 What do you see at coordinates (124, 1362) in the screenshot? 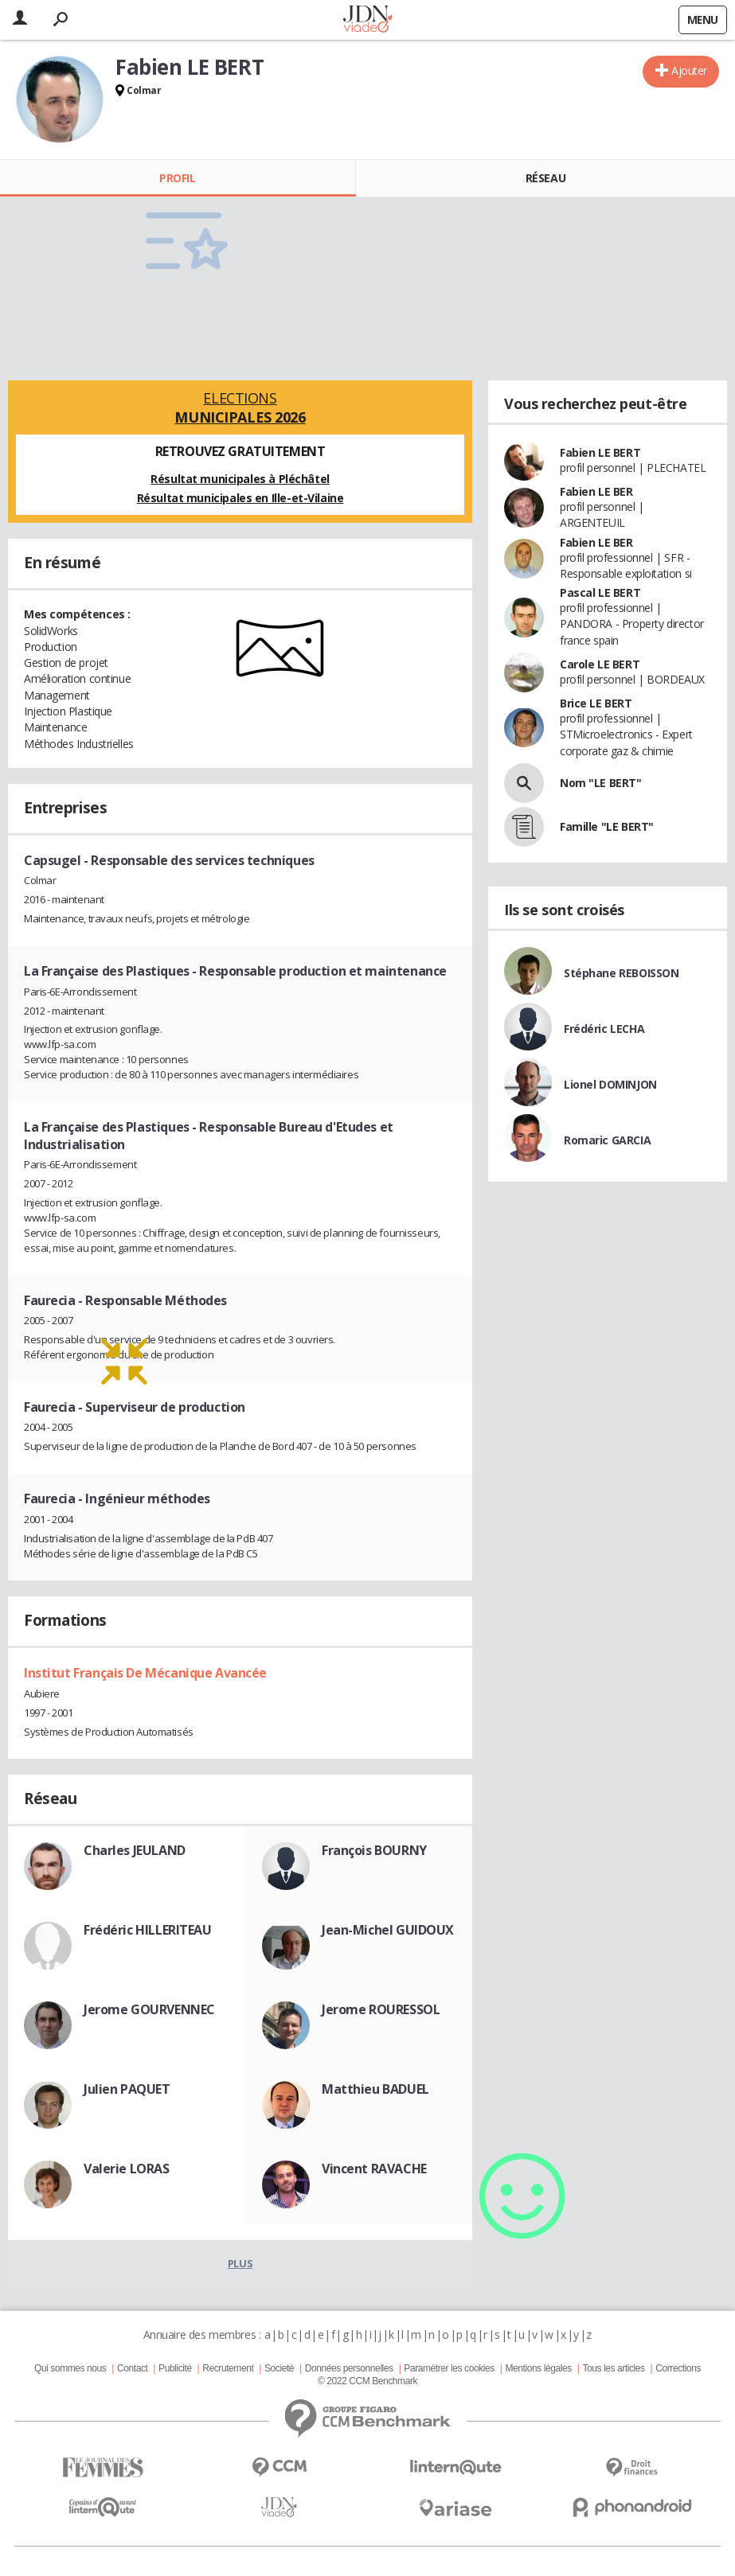
I see `exit fullscreen mode` at bounding box center [124, 1362].